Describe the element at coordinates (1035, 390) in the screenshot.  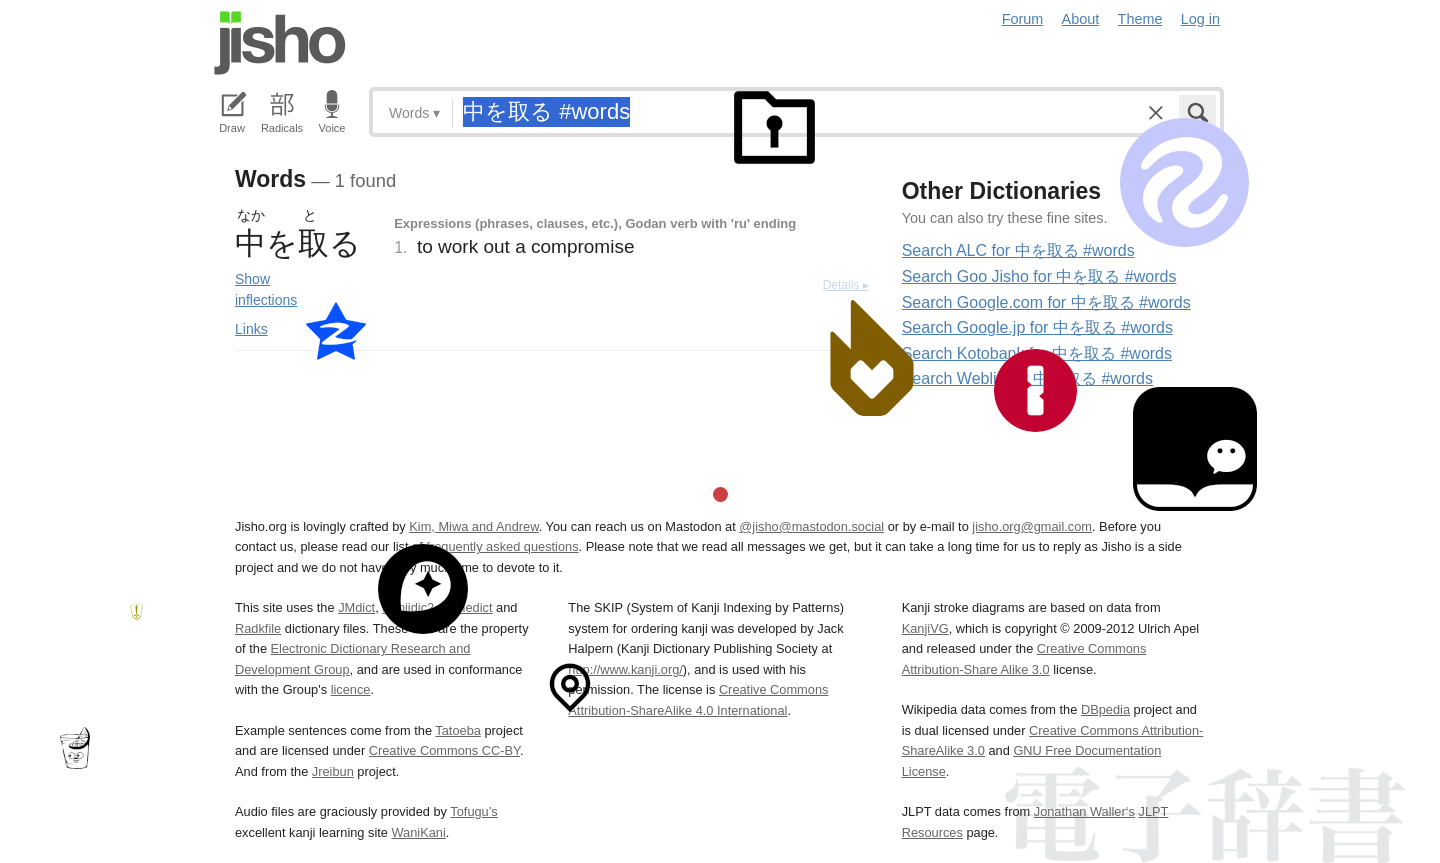
I see `open 1Password app` at that location.